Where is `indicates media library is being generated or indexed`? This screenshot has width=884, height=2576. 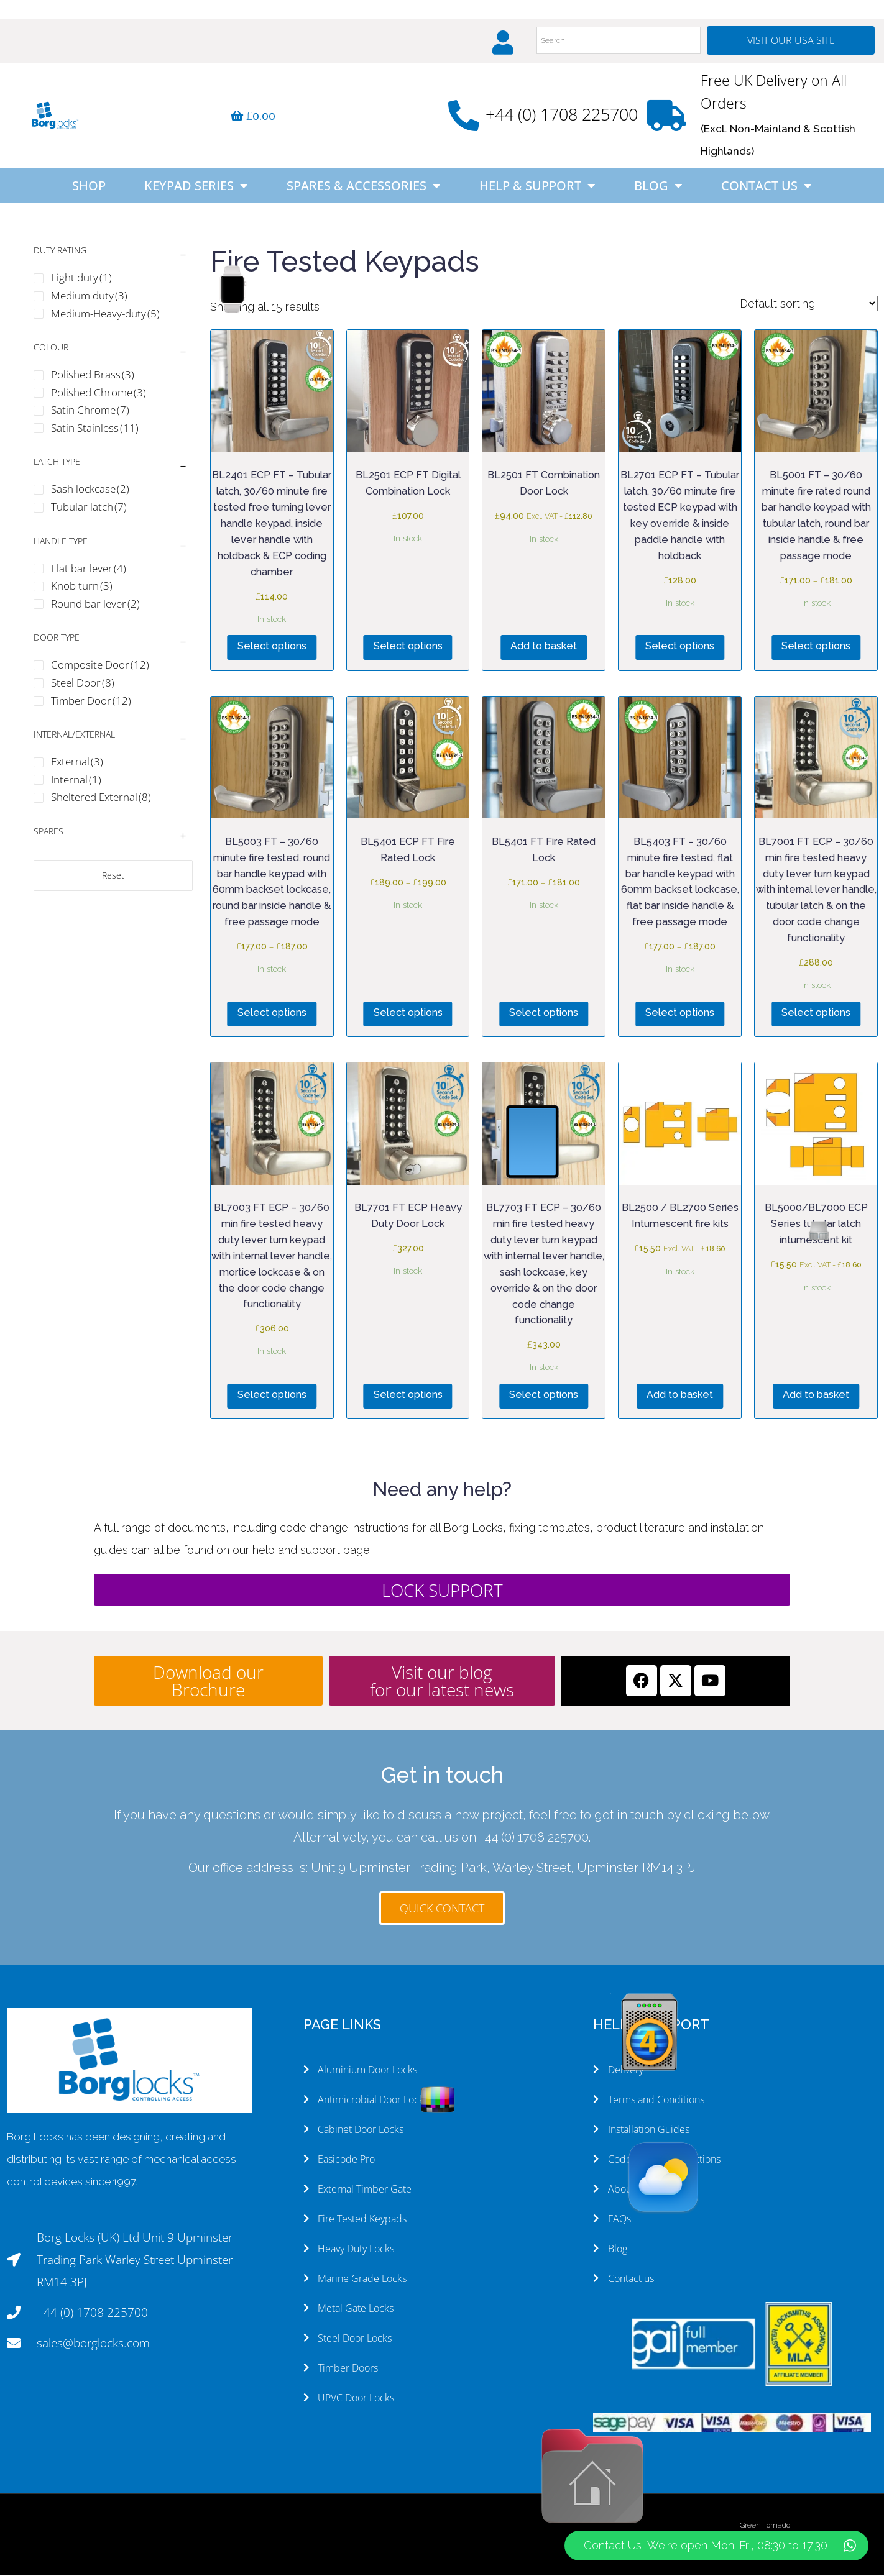 indicates media library is being generated or indexed is located at coordinates (438, 2101).